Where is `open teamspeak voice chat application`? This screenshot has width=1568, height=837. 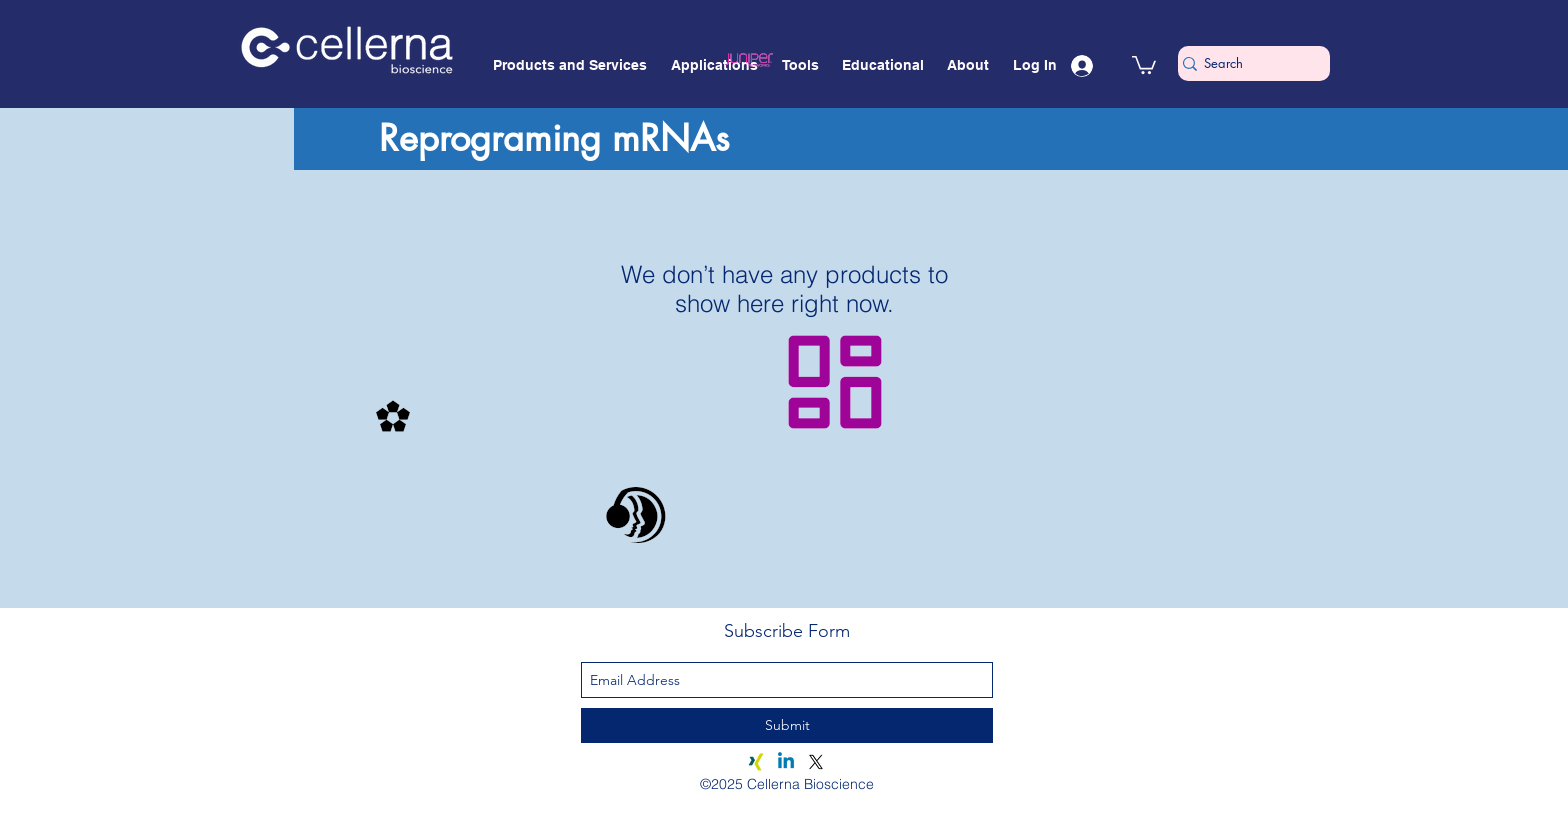
open teamspeak voice chat application is located at coordinates (636, 515).